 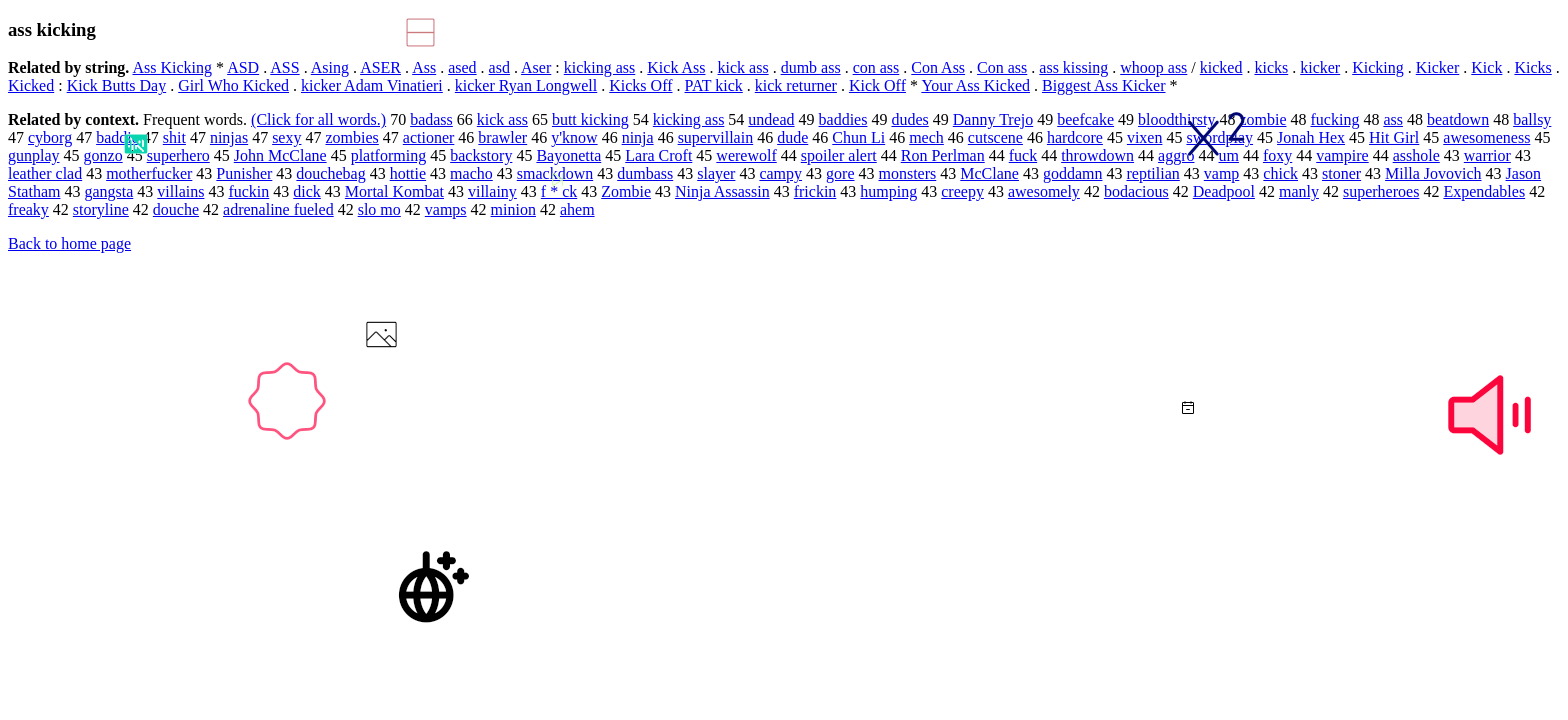 What do you see at coordinates (1488, 415) in the screenshot?
I see `volume set to high` at bounding box center [1488, 415].